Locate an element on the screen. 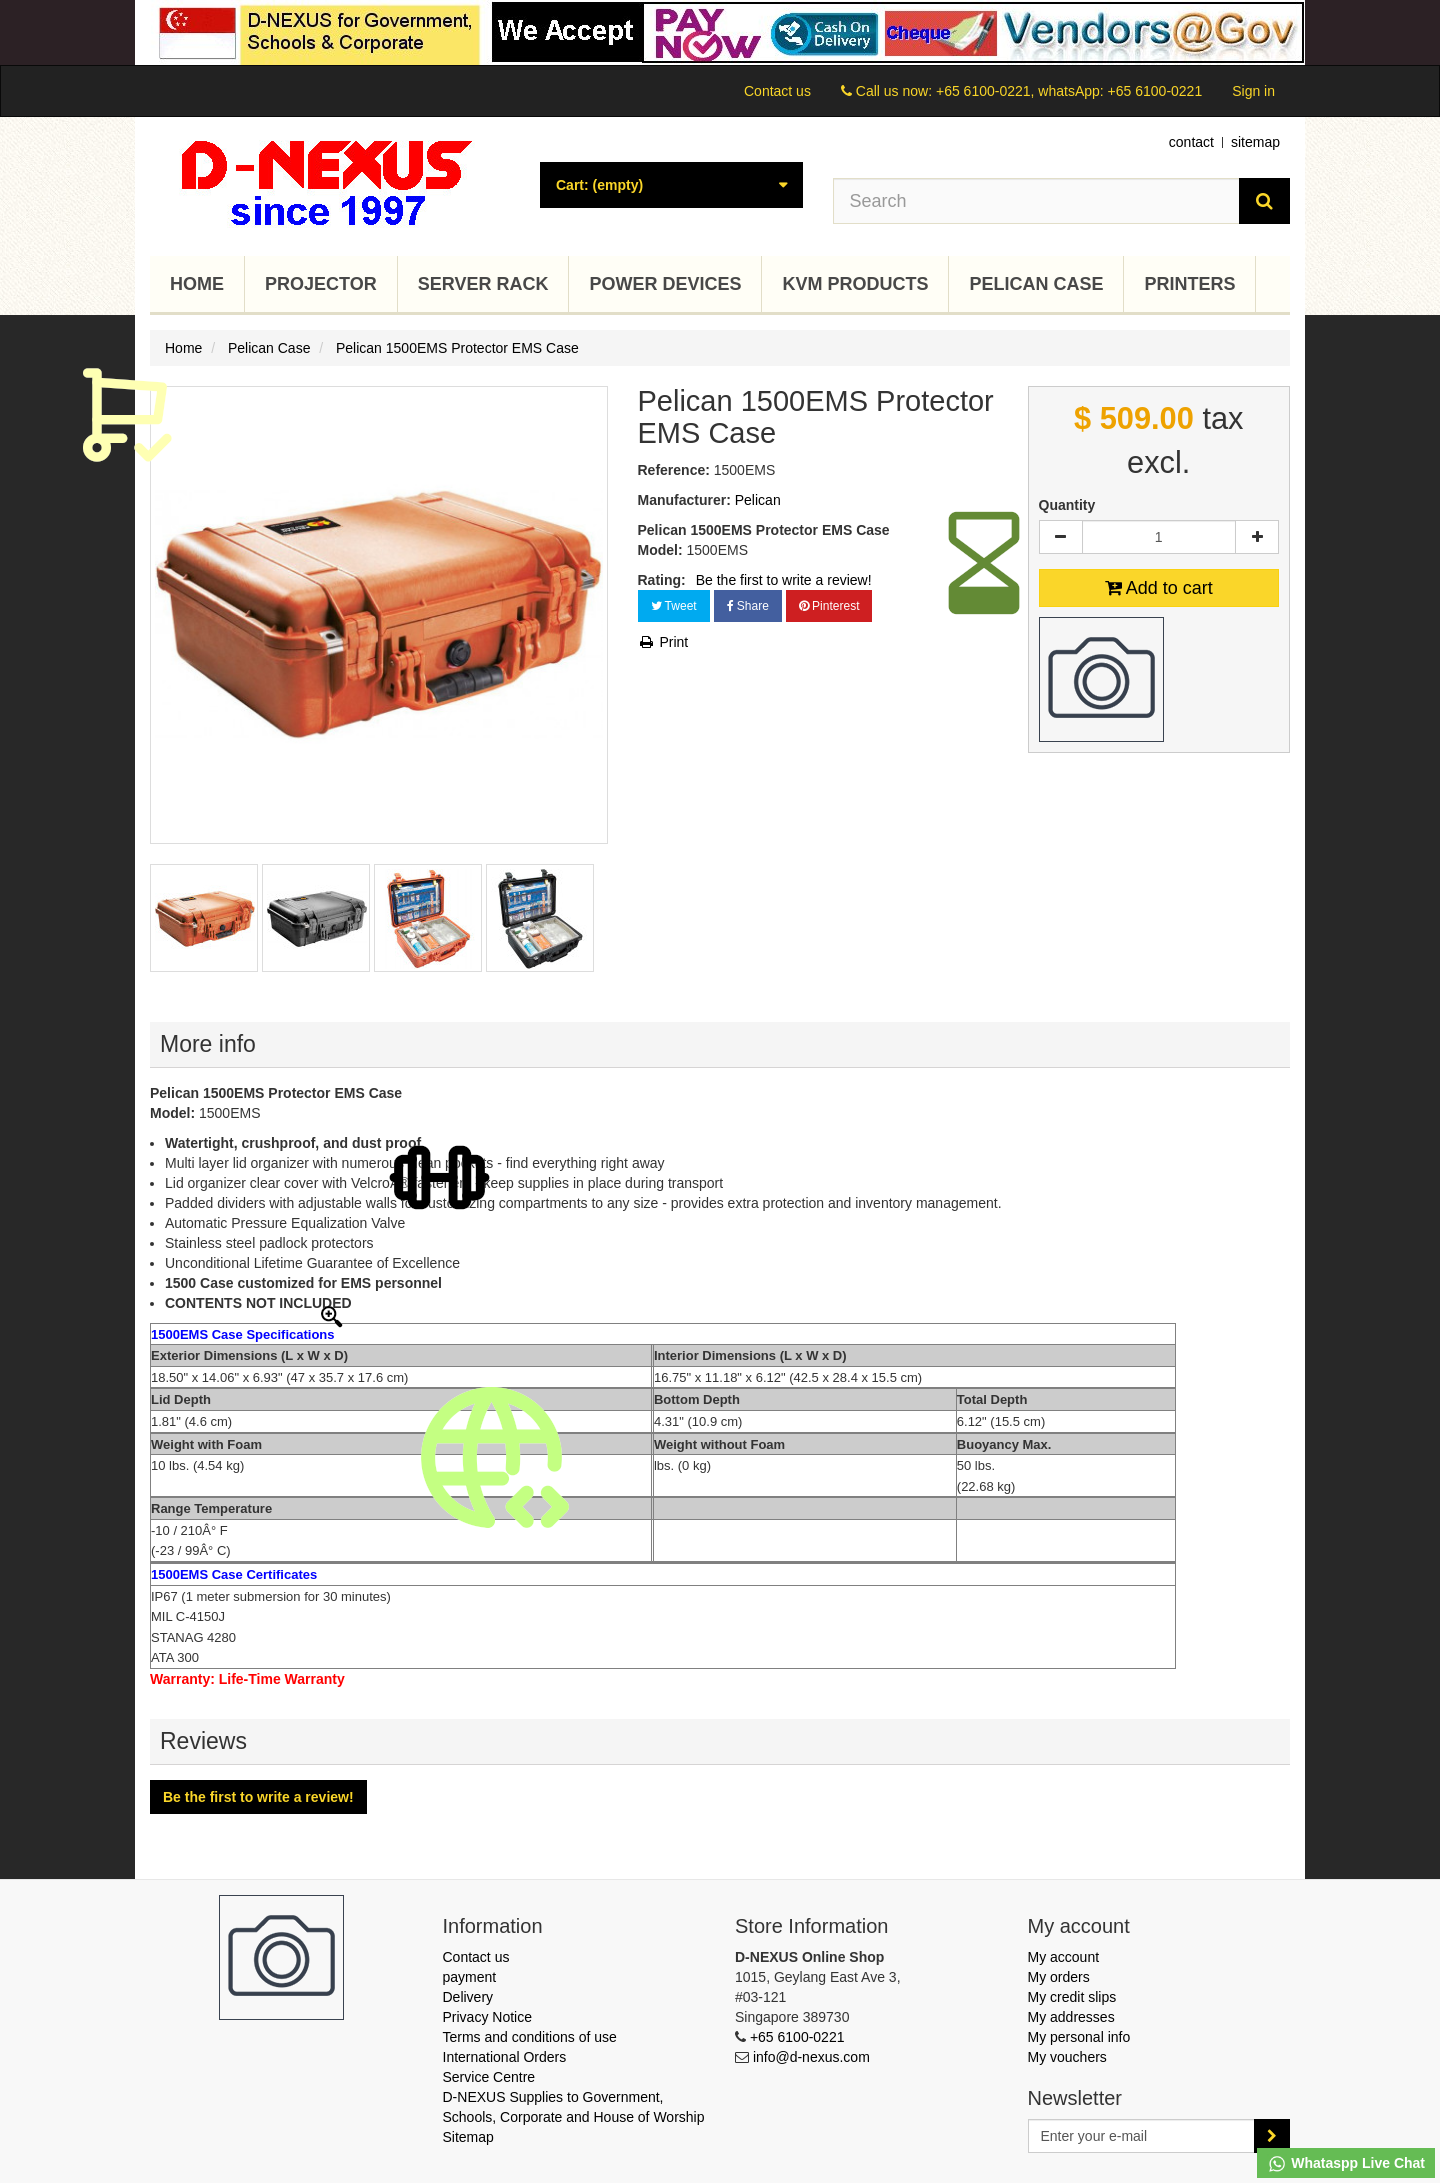 This screenshot has height=2183, width=1440. copy items to another cart is located at coordinates (125, 415).